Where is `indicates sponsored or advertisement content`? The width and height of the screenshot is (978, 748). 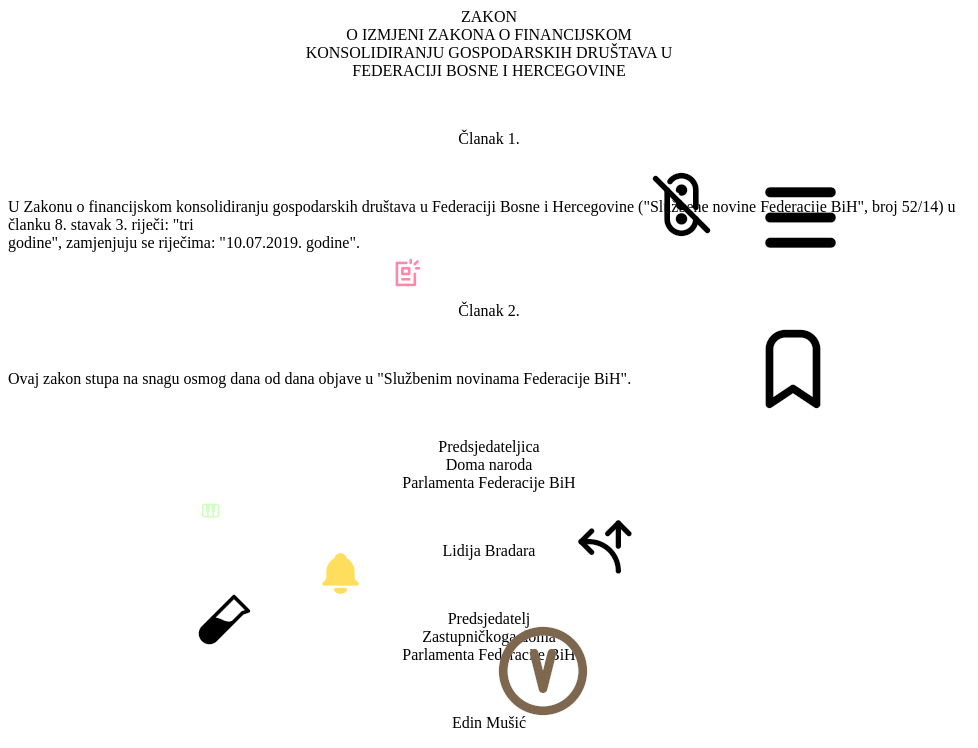 indicates sponsored or advertisement content is located at coordinates (406, 272).